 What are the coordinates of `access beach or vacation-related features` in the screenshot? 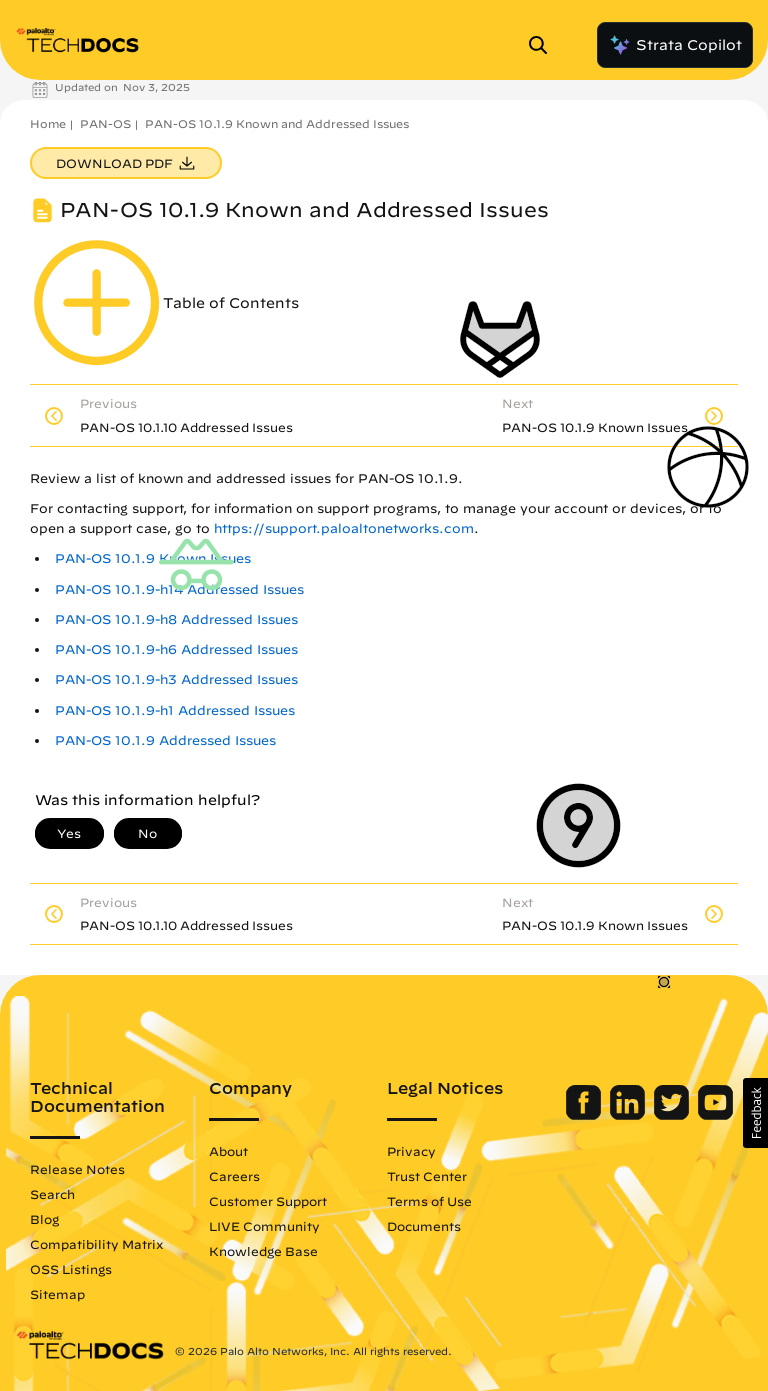 It's located at (708, 467).